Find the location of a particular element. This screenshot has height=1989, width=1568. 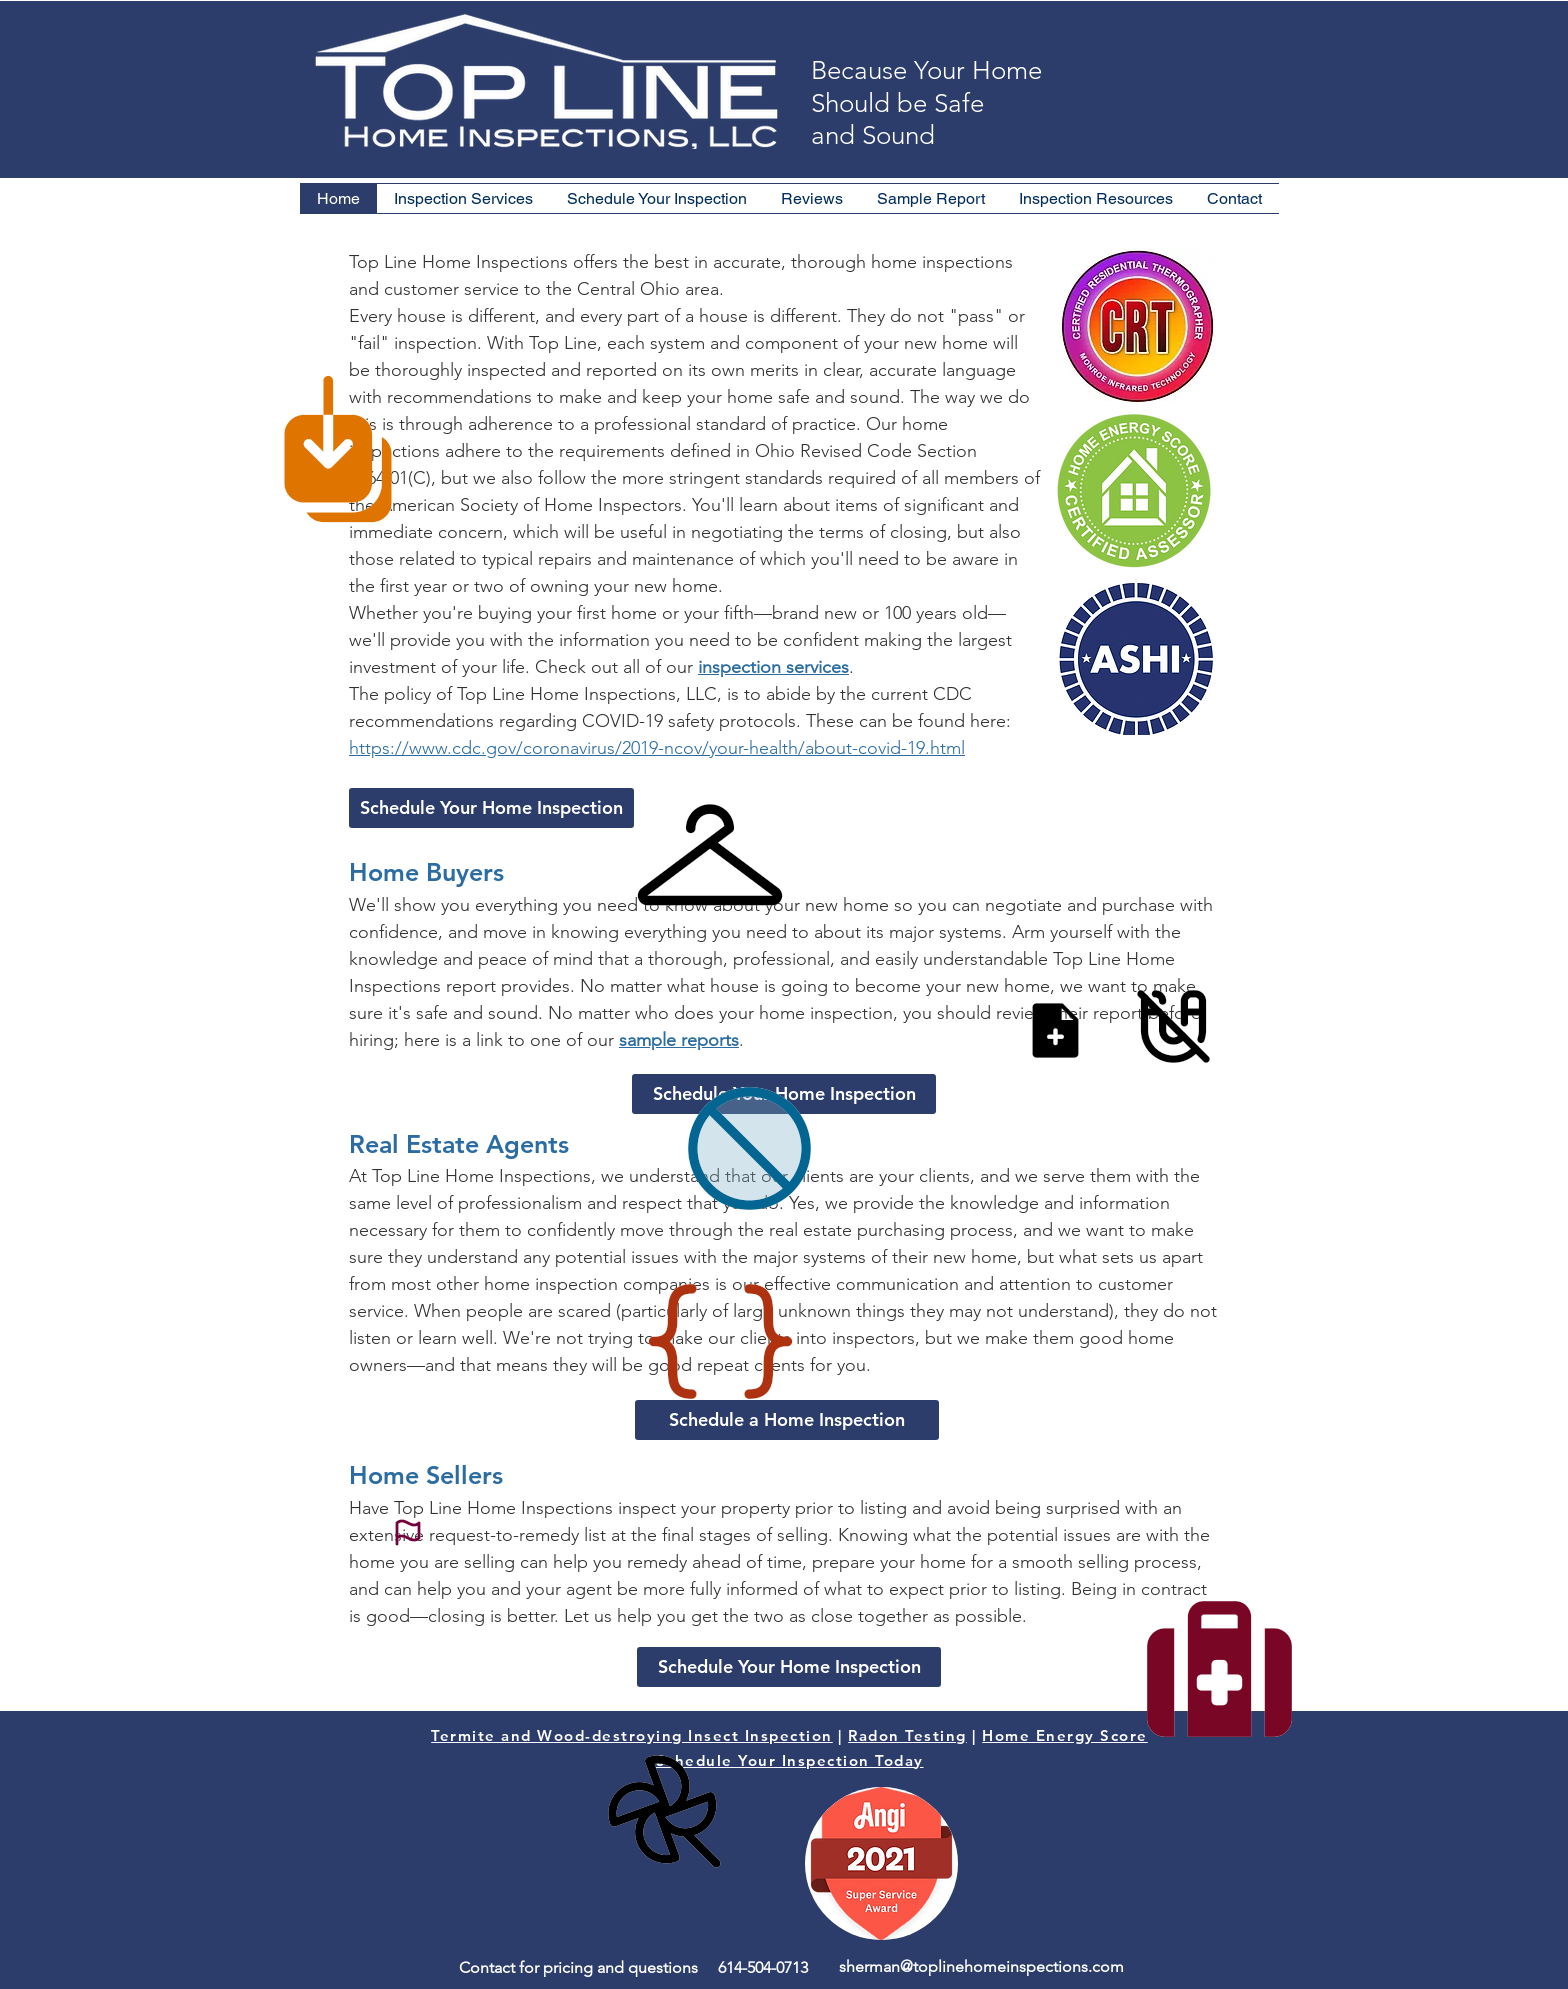

decorative or playful element indicating fun or whimsy is located at coordinates (666, 1813).